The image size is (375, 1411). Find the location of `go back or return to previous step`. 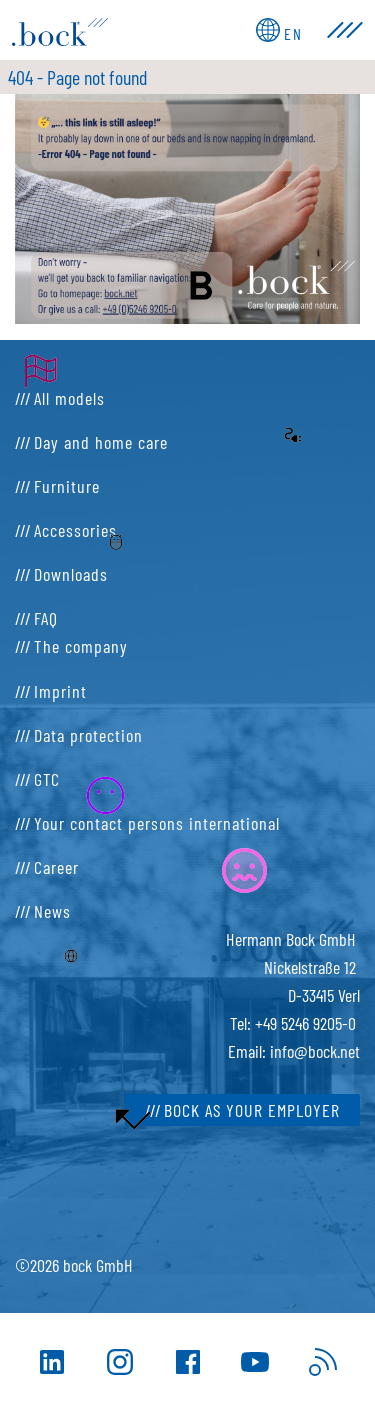

go back or return to previous step is located at coordinates (133, 1118).